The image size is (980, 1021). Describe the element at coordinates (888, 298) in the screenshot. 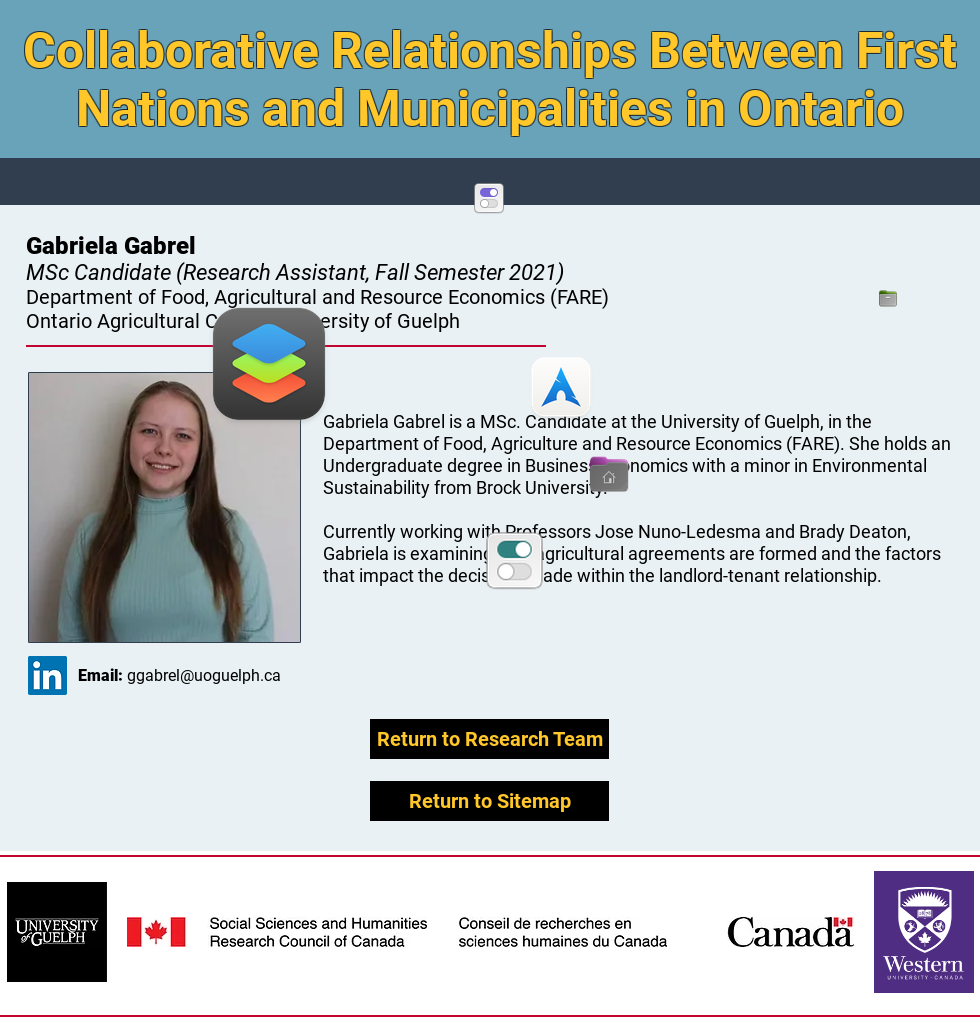

I see `open file manager application` at that location.